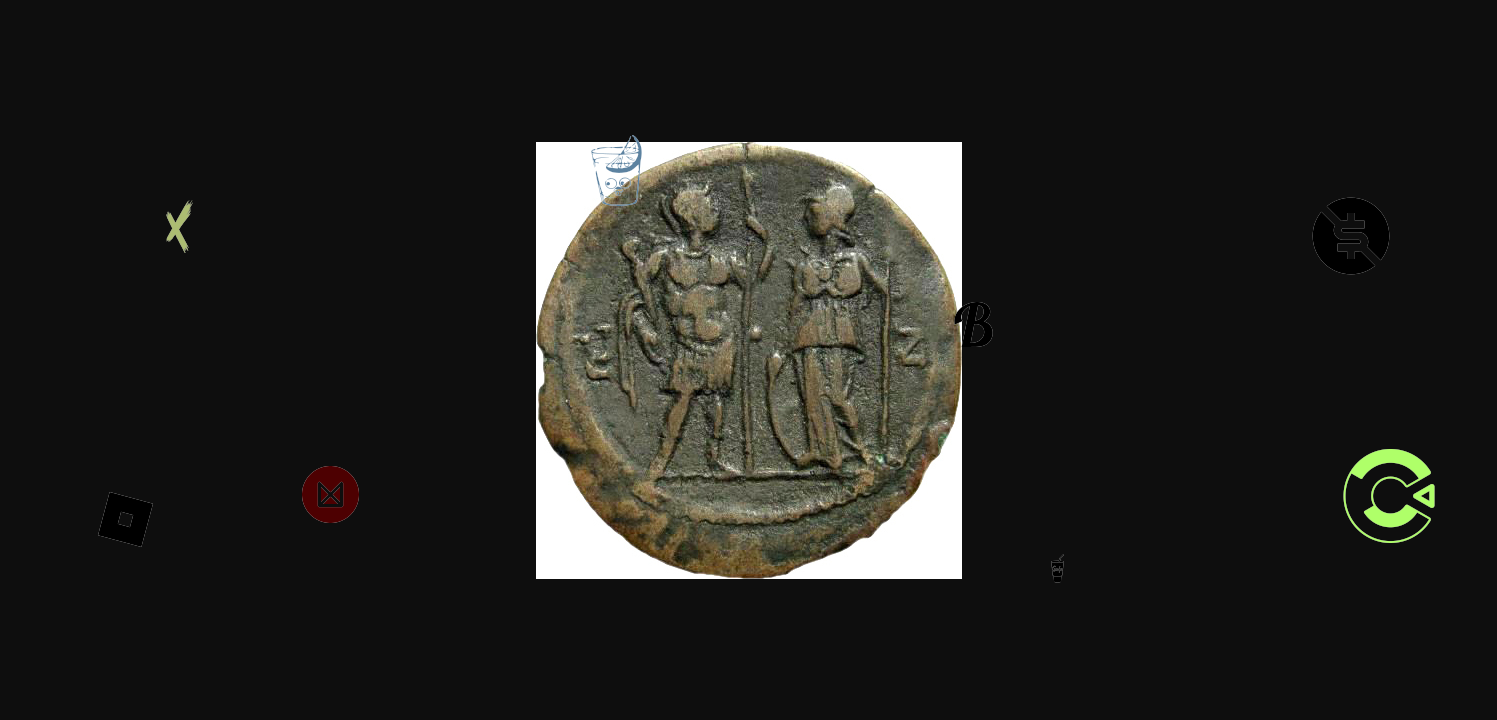  What do you see at coordinates (1389, 496) in the screenshot?
I see `construct 3 game development software logo` at bounding box center [1389, 496].